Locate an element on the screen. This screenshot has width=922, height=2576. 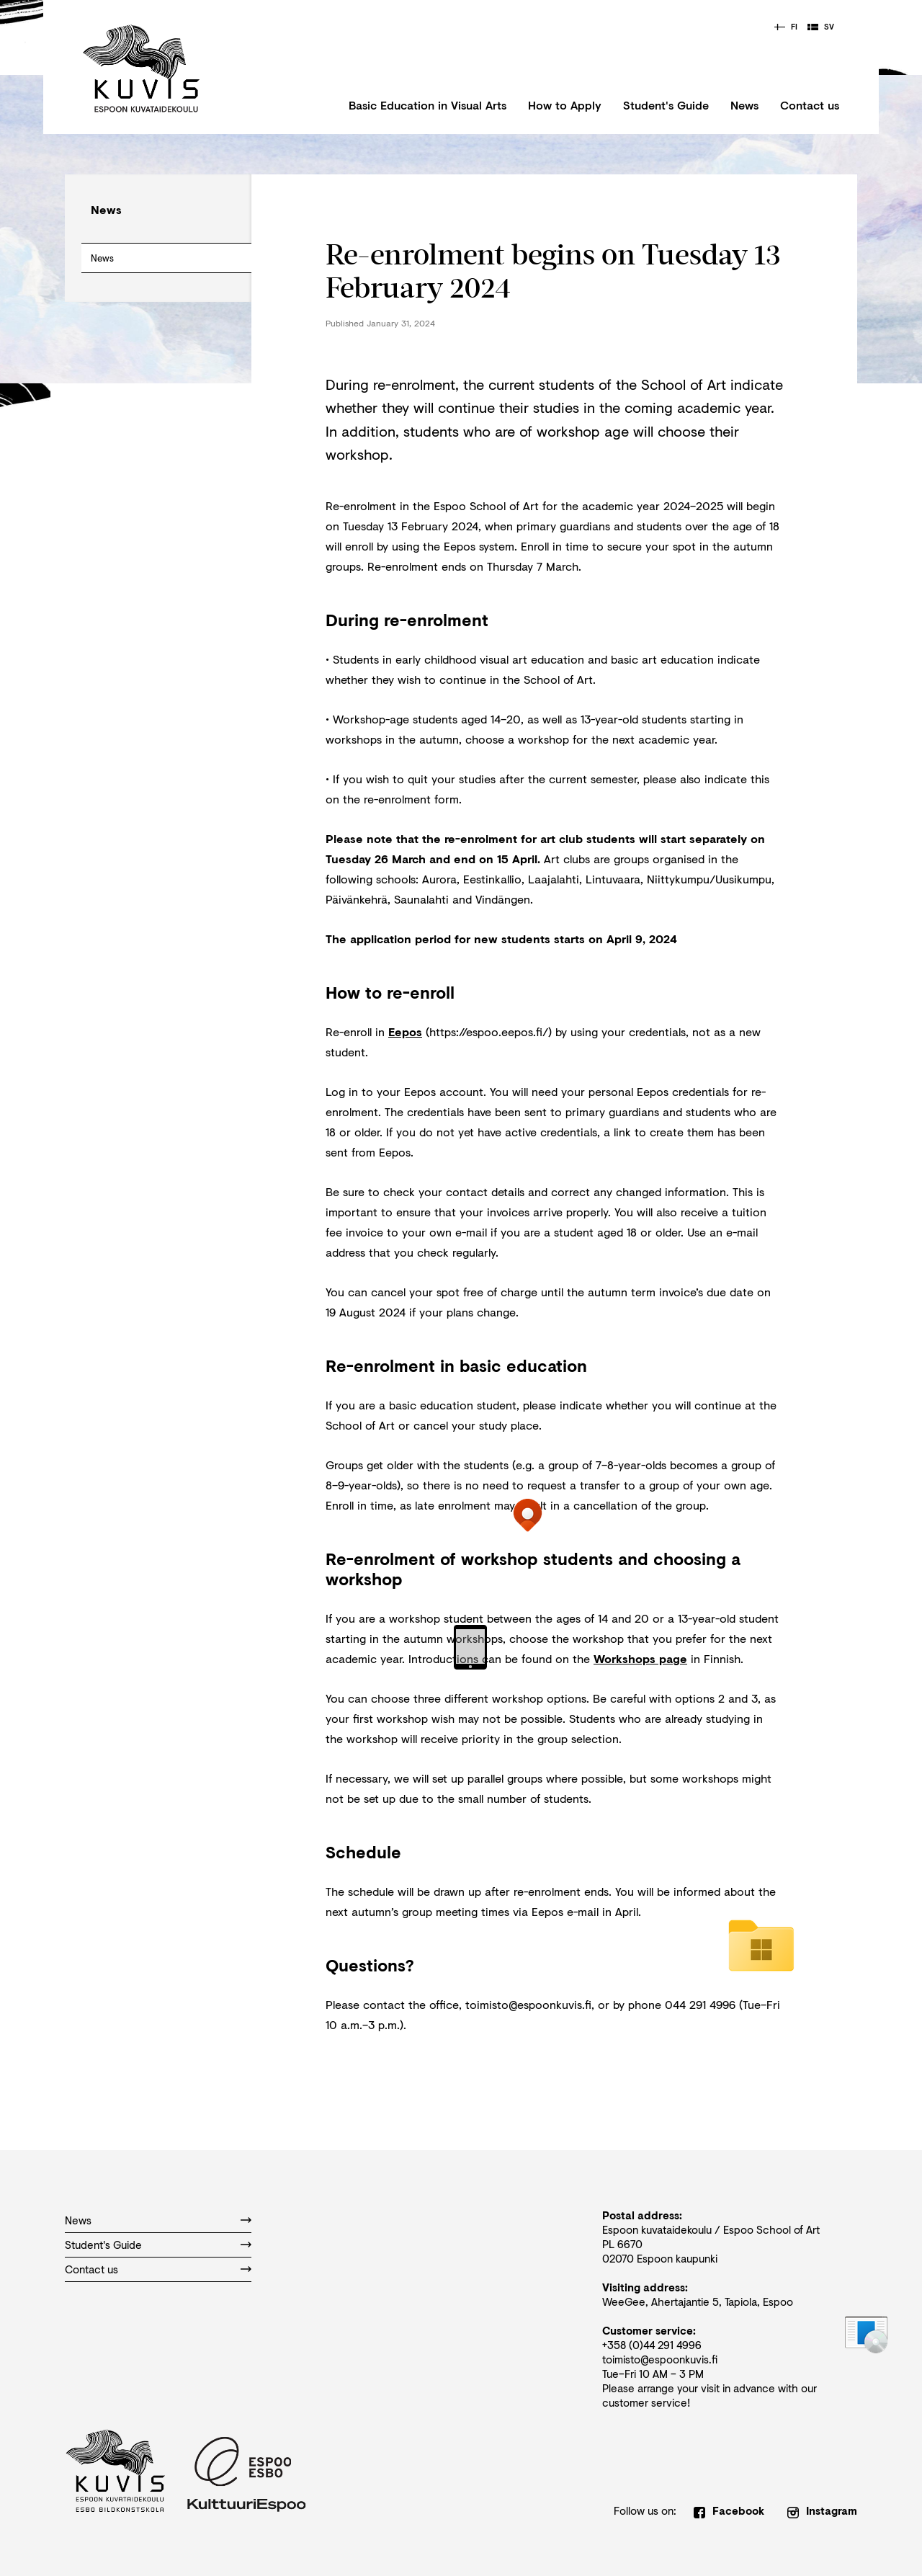
view connected iPad device is located at coordinates (470, 1646).